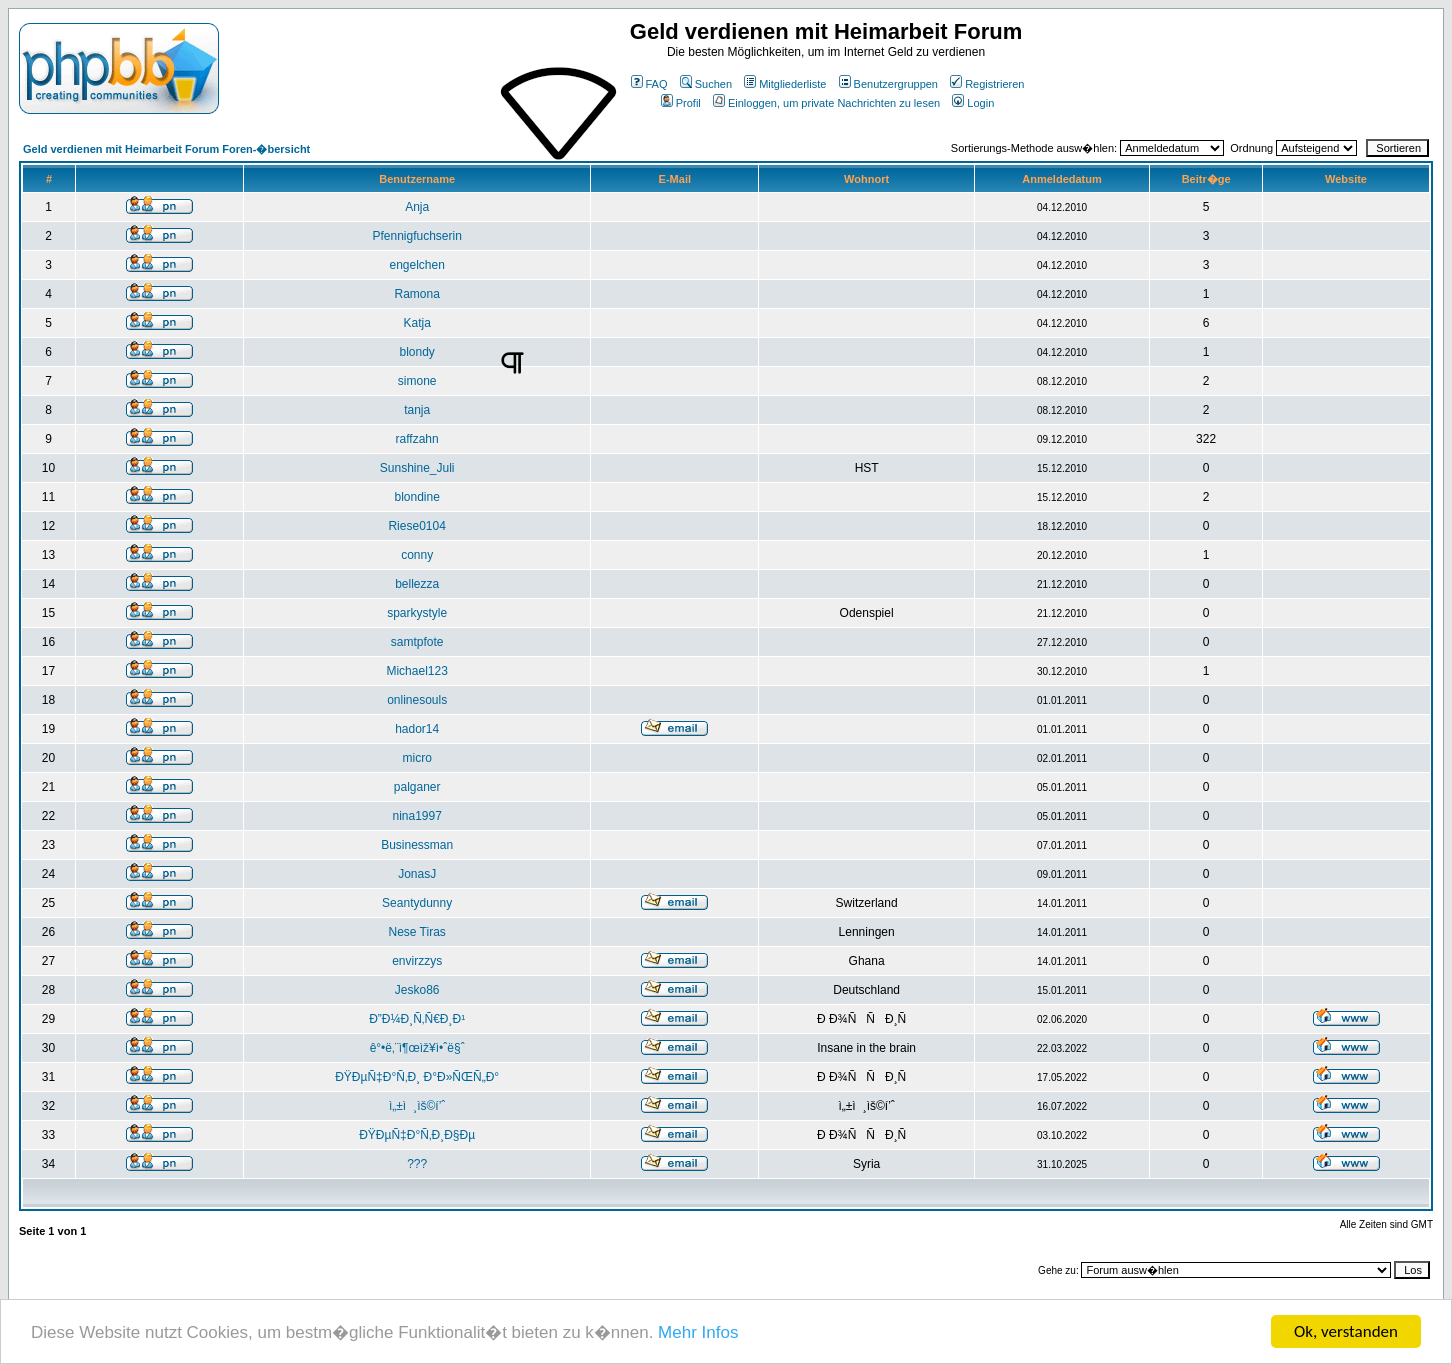 This screenshot has width=1452, height=1364. I want to click on insert paragraph break in text editor, so click(513, 363).